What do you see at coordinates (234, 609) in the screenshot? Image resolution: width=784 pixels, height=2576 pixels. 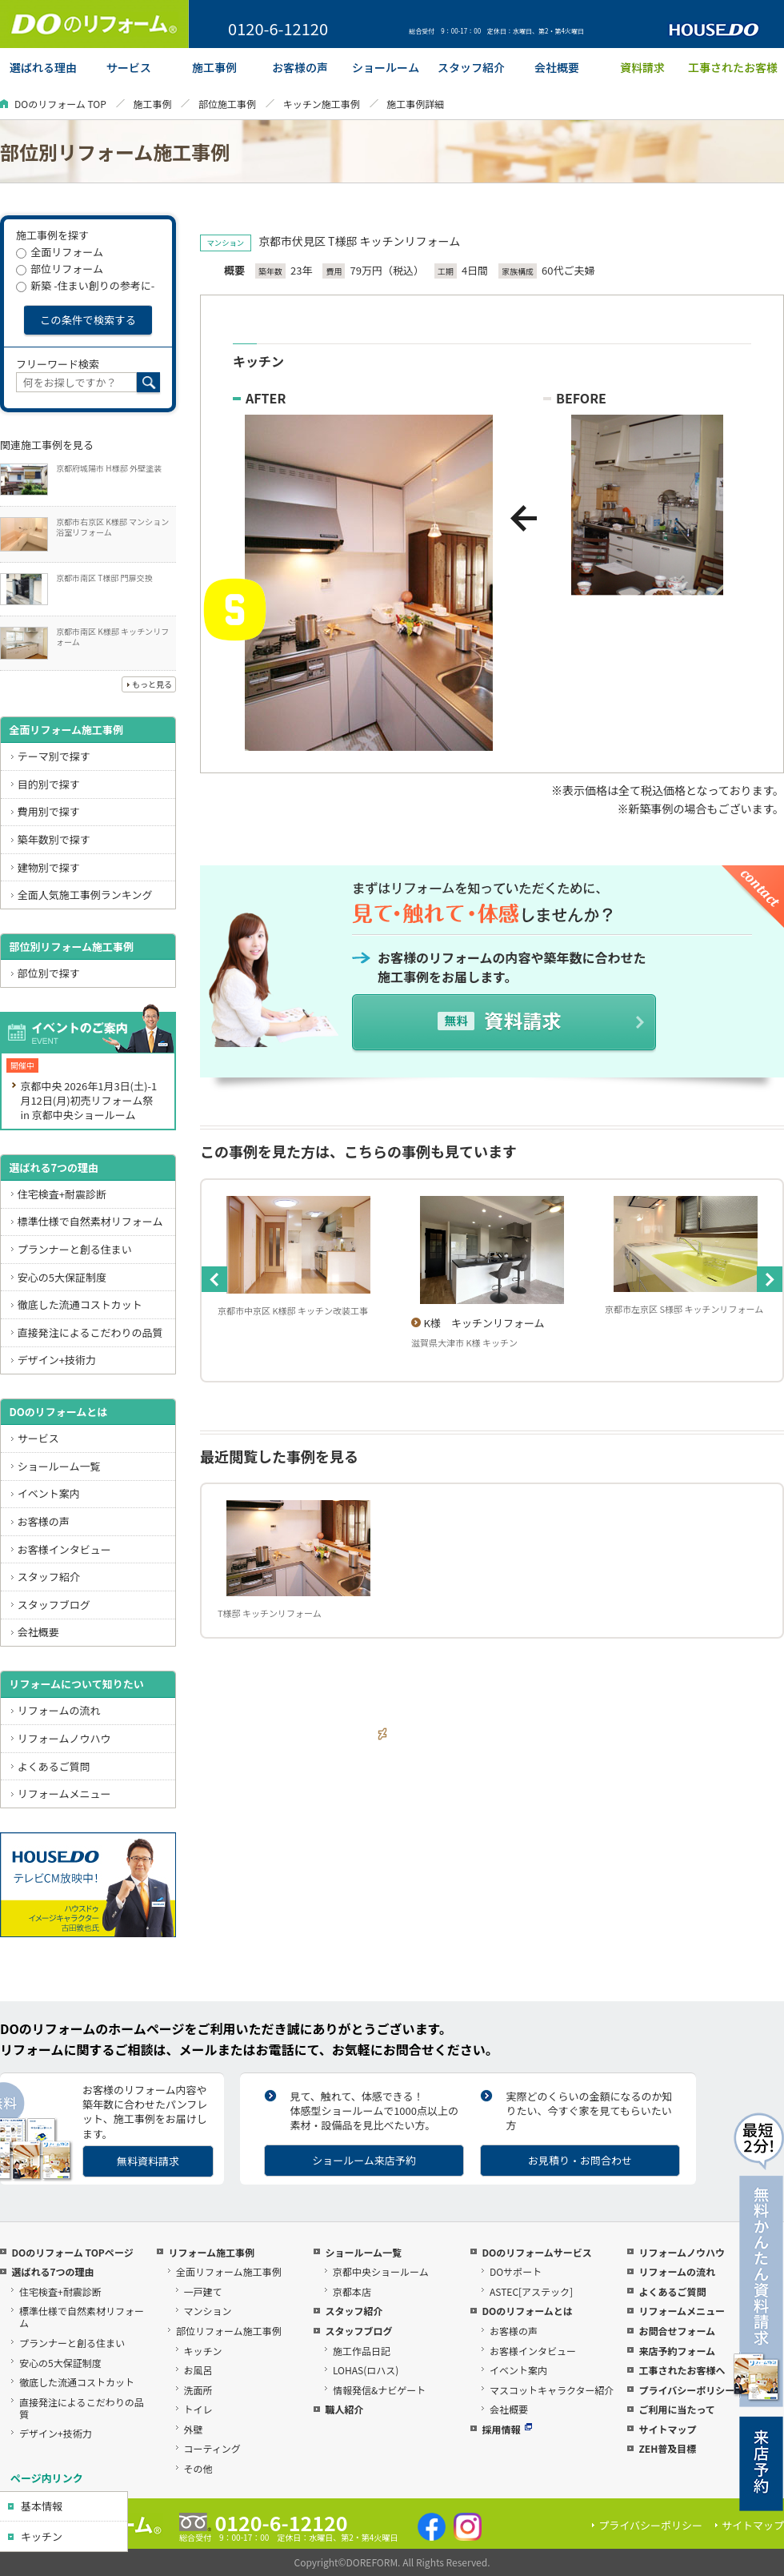 I see `indicates a word or item starting with "S"` at bounding box center [234, 609].